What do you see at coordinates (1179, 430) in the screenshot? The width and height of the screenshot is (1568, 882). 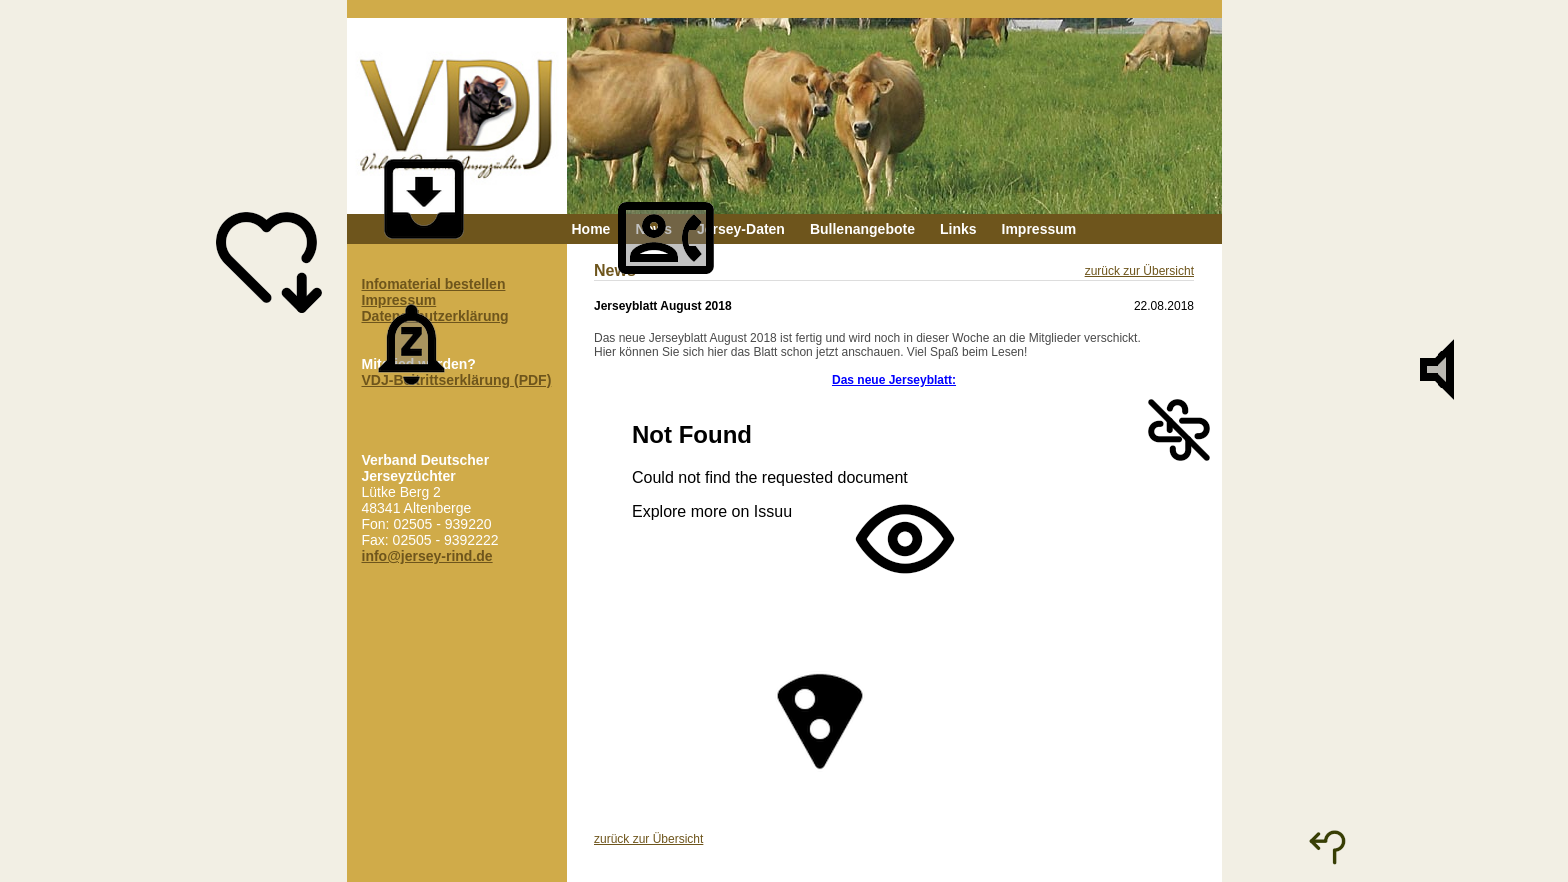 I see `api connection disabled` at bounding box center [1179, 430].